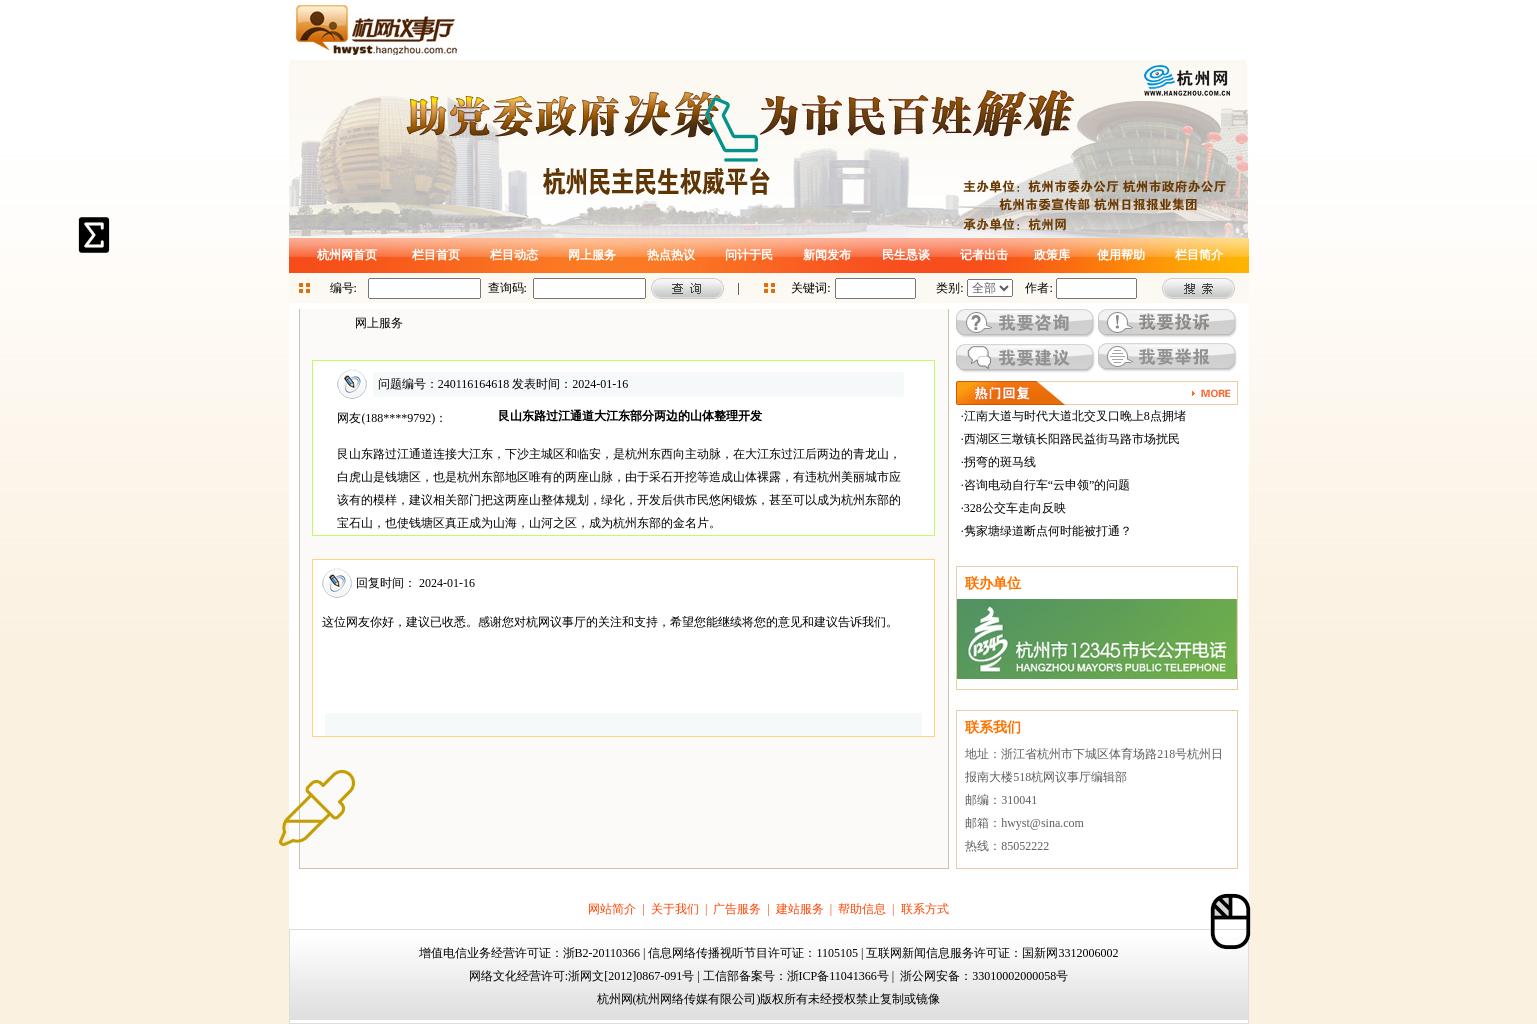 The width and height of the screenshot is (1537, 1024). What do you see at coordinates (317, 808) in the screenshot?
I see `sample a color from the canvas` at bounding box center [317, 808].